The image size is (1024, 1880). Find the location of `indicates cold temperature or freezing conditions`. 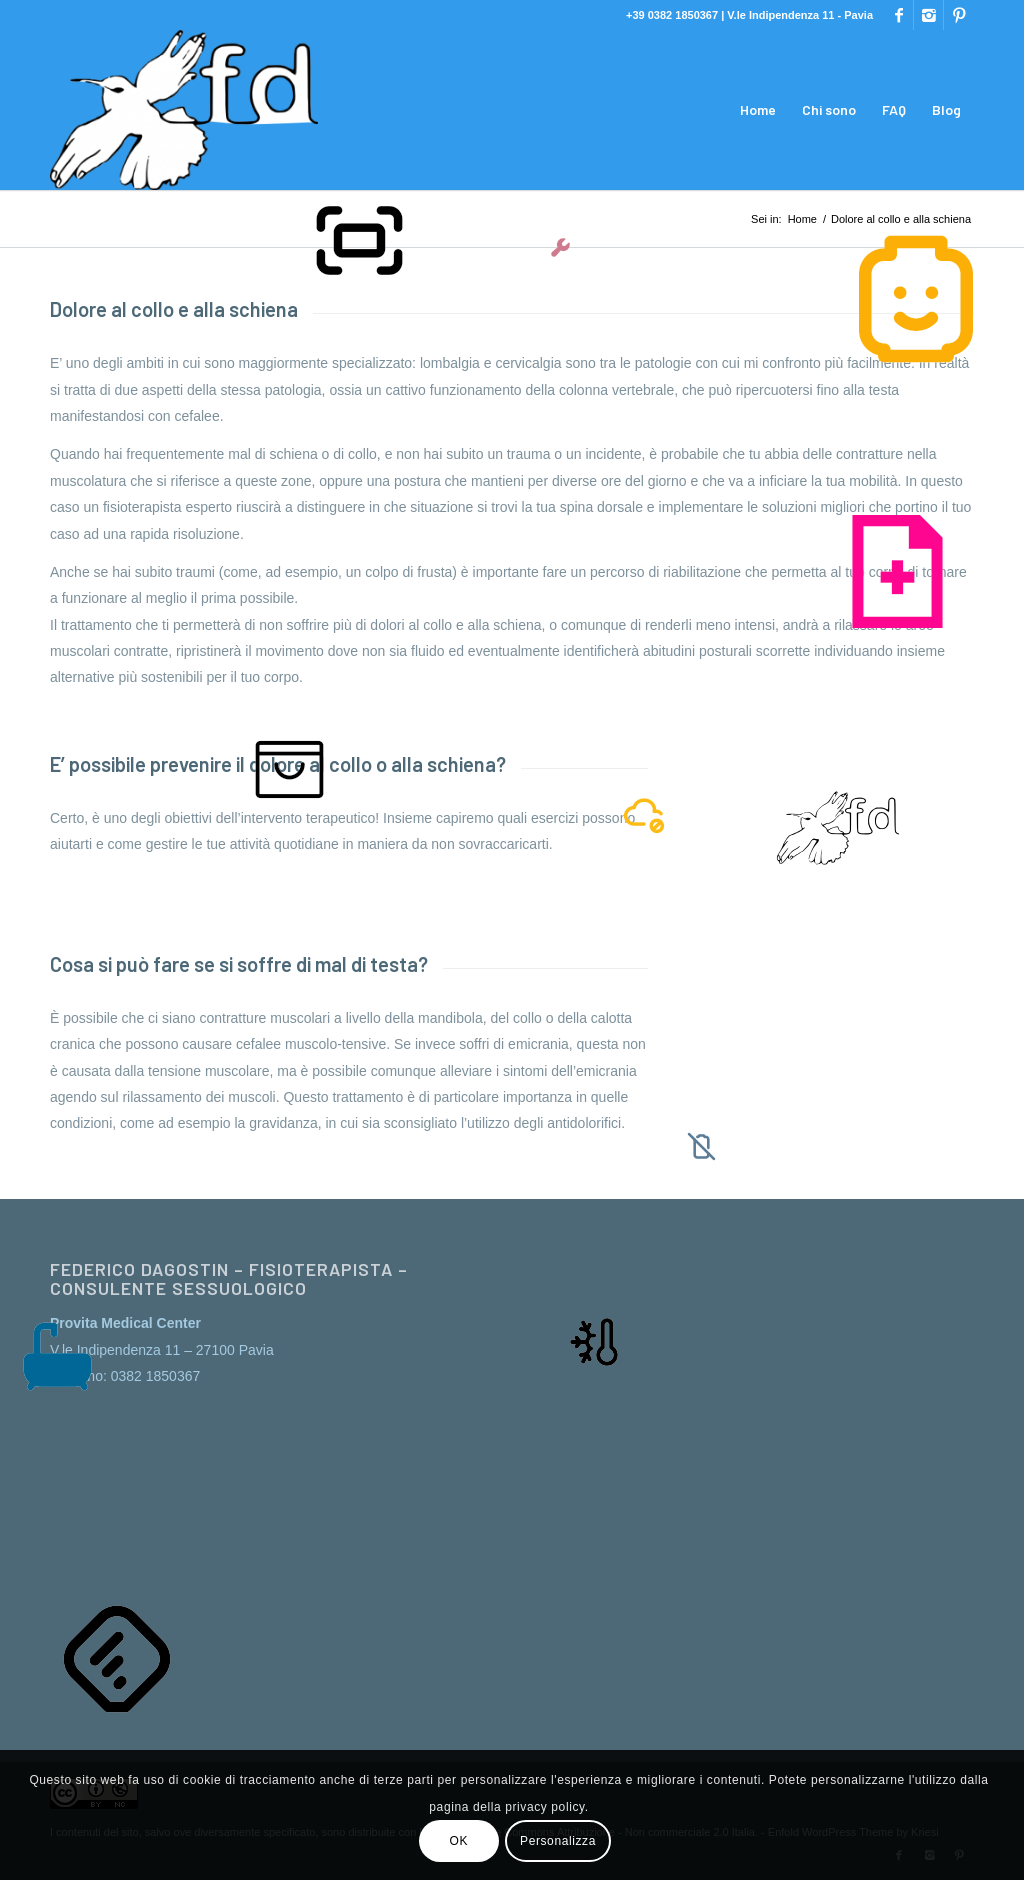

indicates cold temperature or freezing conditions is located at coordinates (594, 1342).